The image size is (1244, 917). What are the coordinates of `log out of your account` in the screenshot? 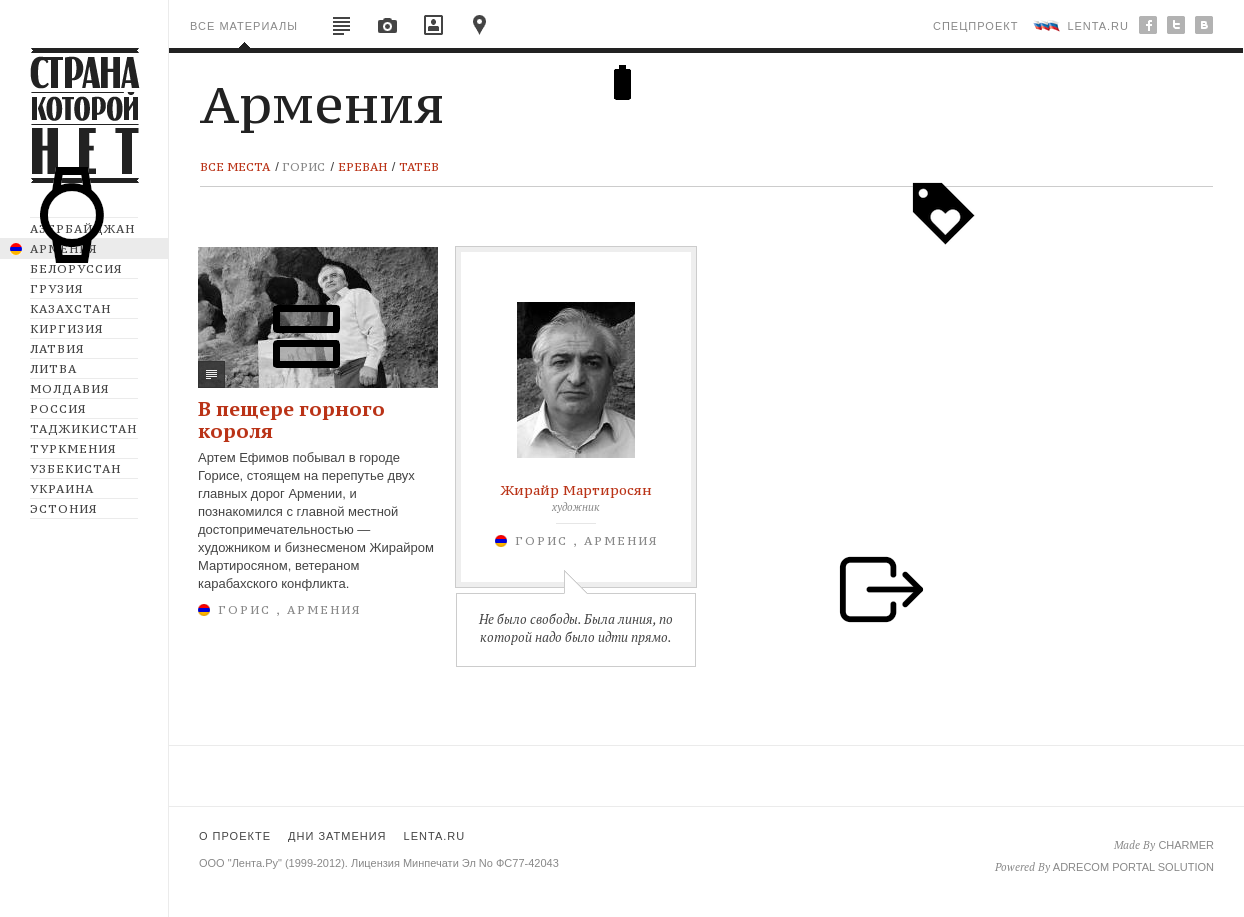 It's located at (881, 589).